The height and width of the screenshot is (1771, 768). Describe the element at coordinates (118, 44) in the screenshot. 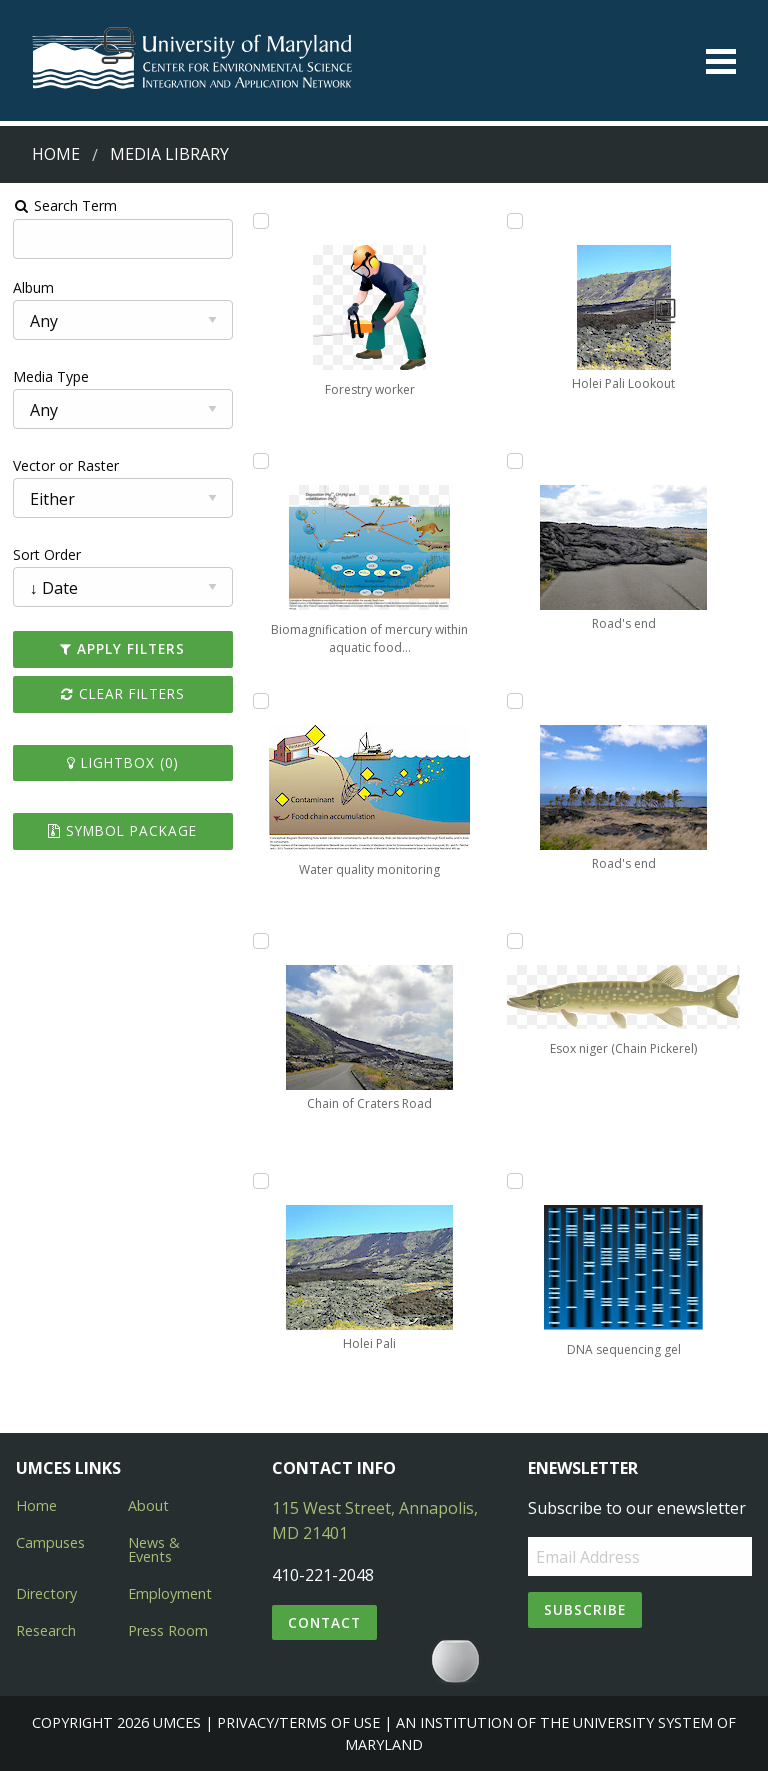

I see `connect to a USB dock or hub` at that location.